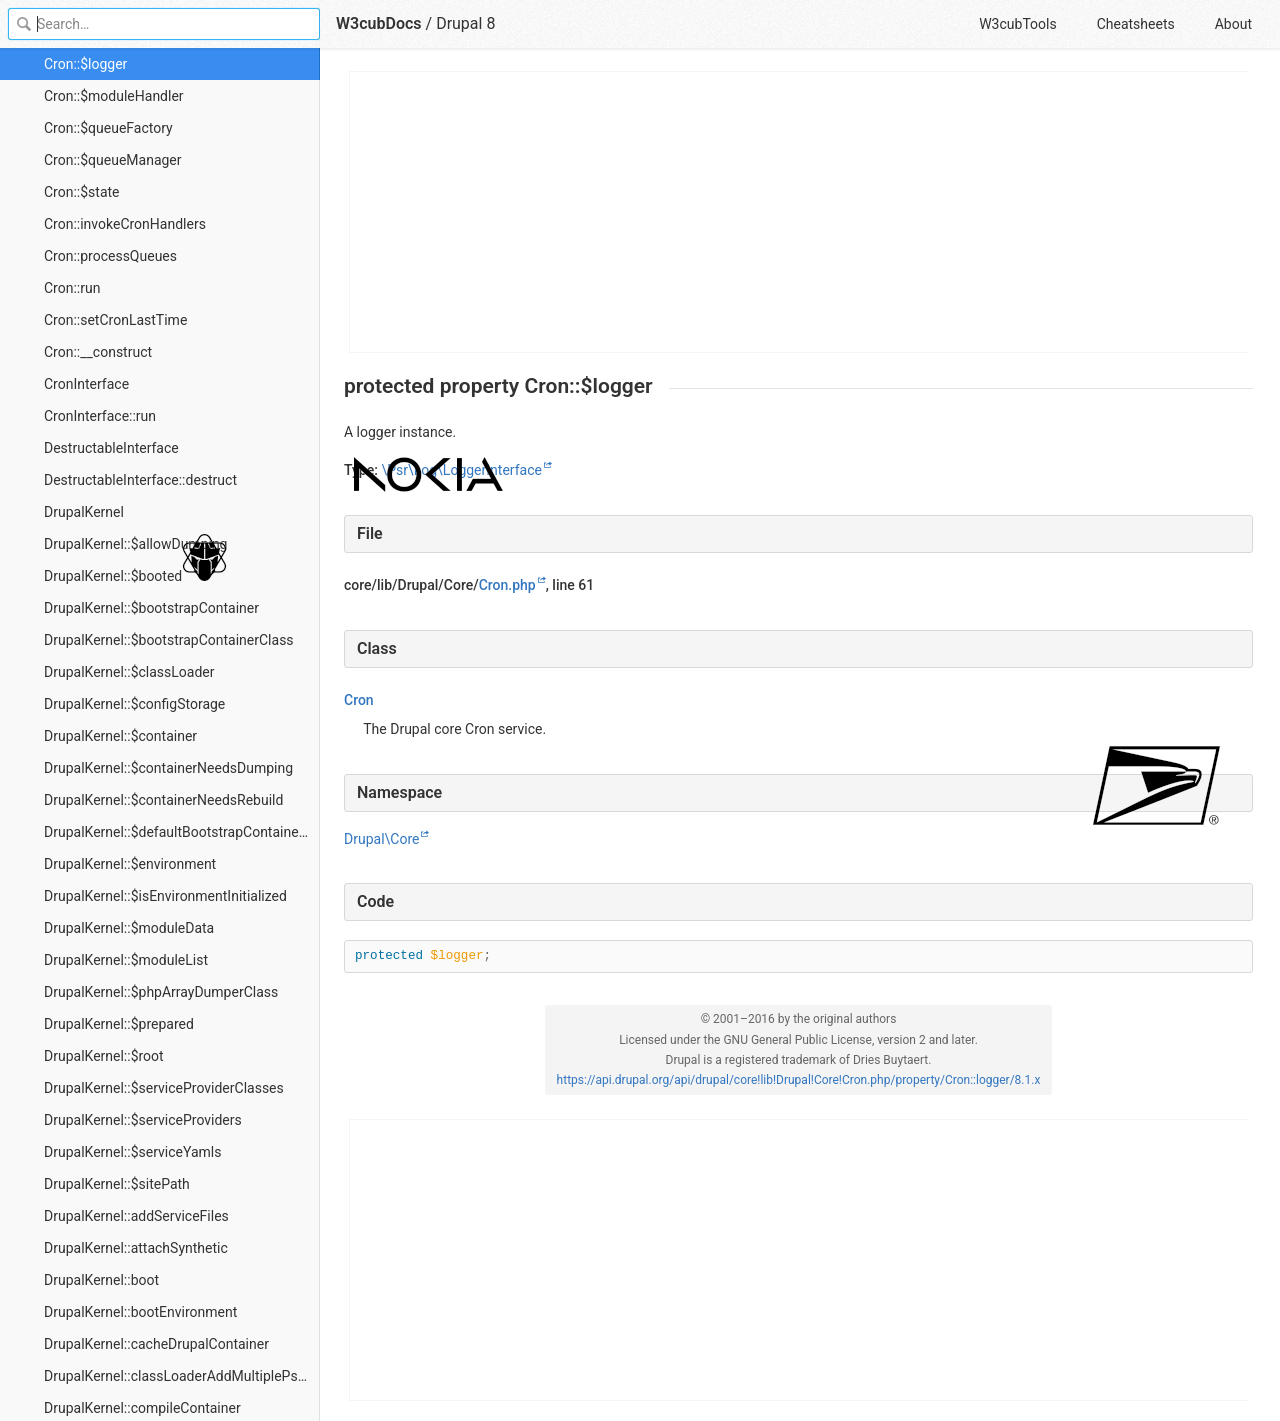 This screenshot has height=1421, width=1280. I want to click on Nokia brand logo, so click(428, 474).